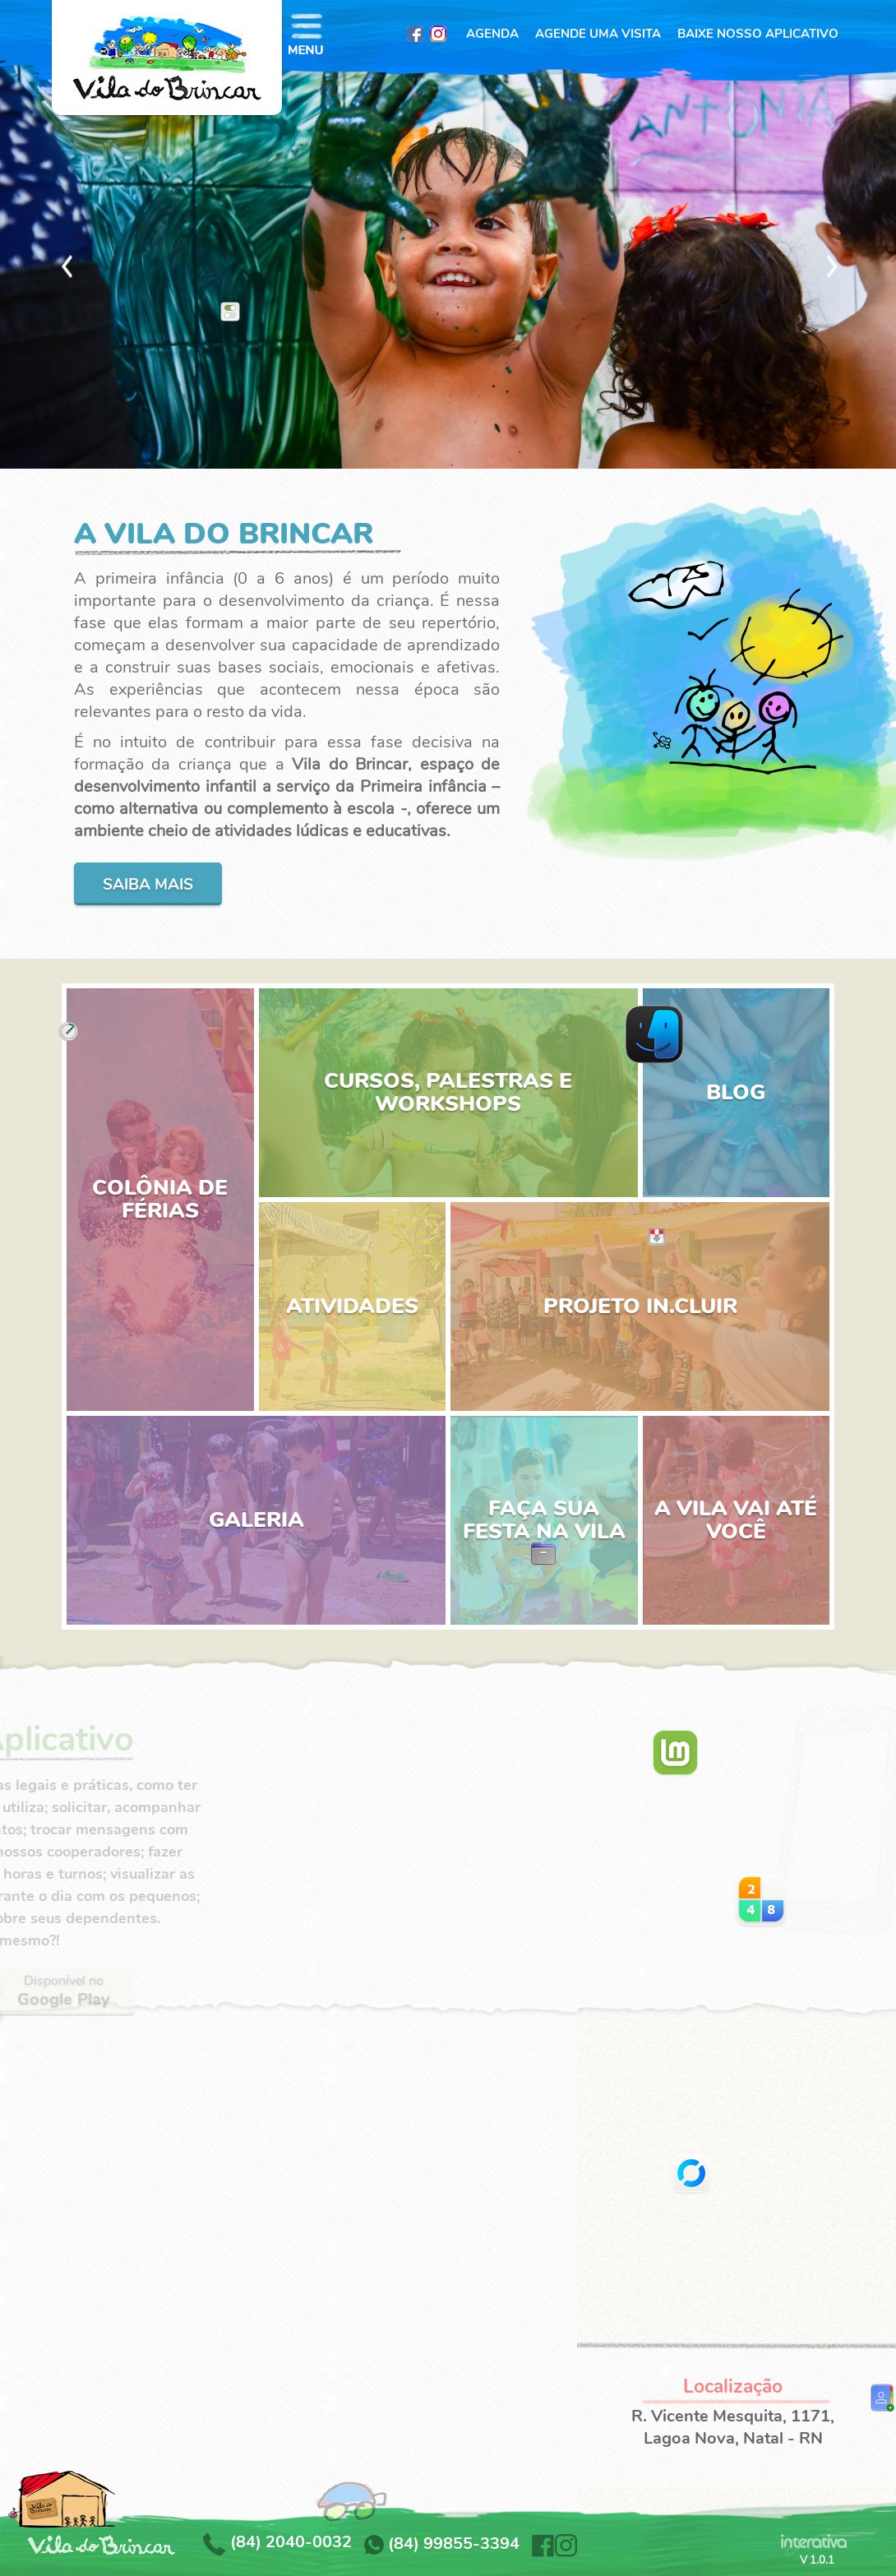 Image resolution: width=896 pixels, height=2576 pixels. Describe the element at coordinates (654, 1034) in the screenshot. I see `open Finder to browse files and folders` at that location.